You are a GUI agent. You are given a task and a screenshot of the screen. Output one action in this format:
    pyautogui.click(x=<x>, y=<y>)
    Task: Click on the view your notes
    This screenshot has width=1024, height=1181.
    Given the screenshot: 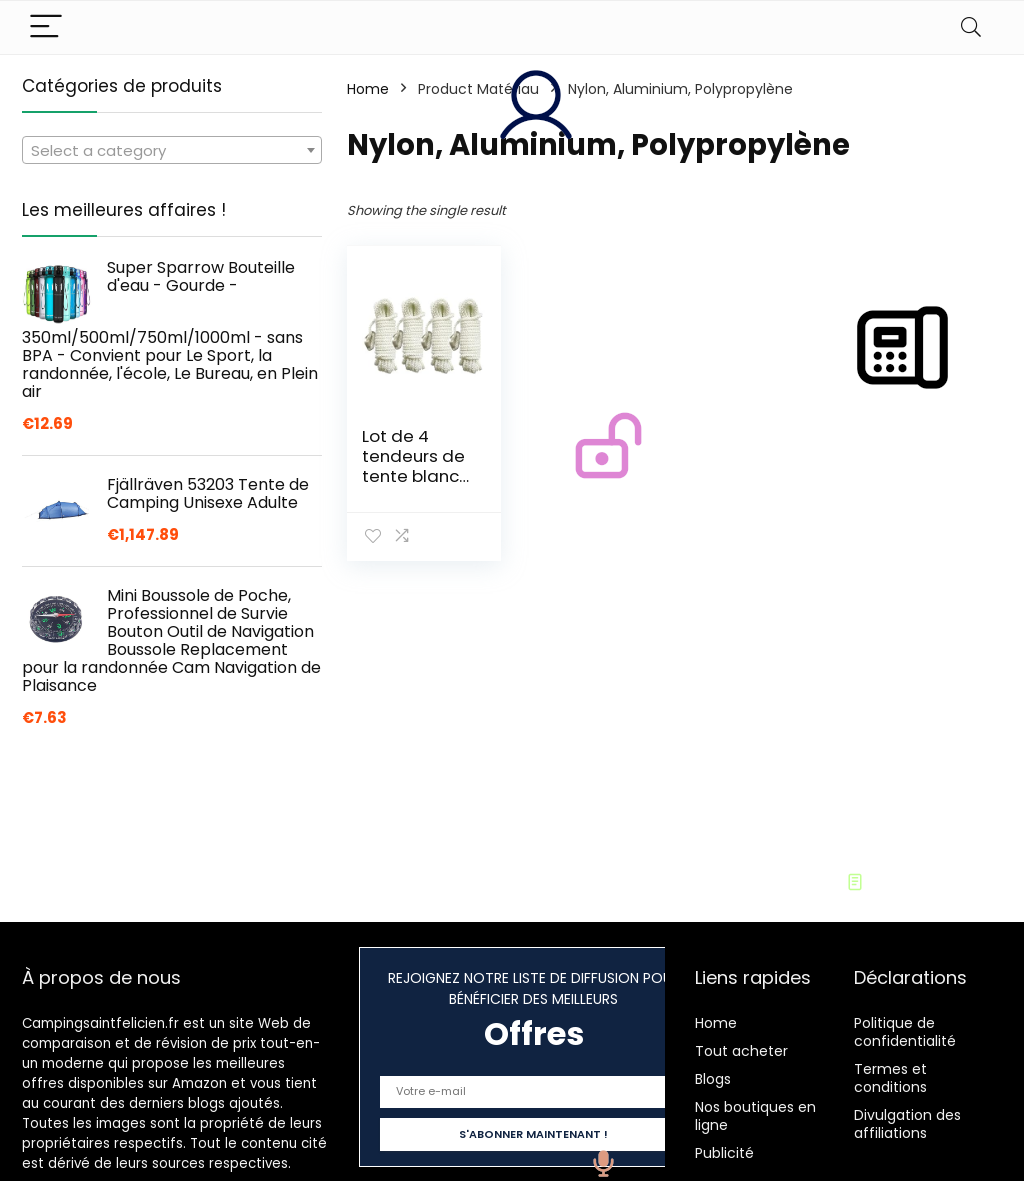 What is the action you would take?
    pyautogui.click(x=855, y=882)
    